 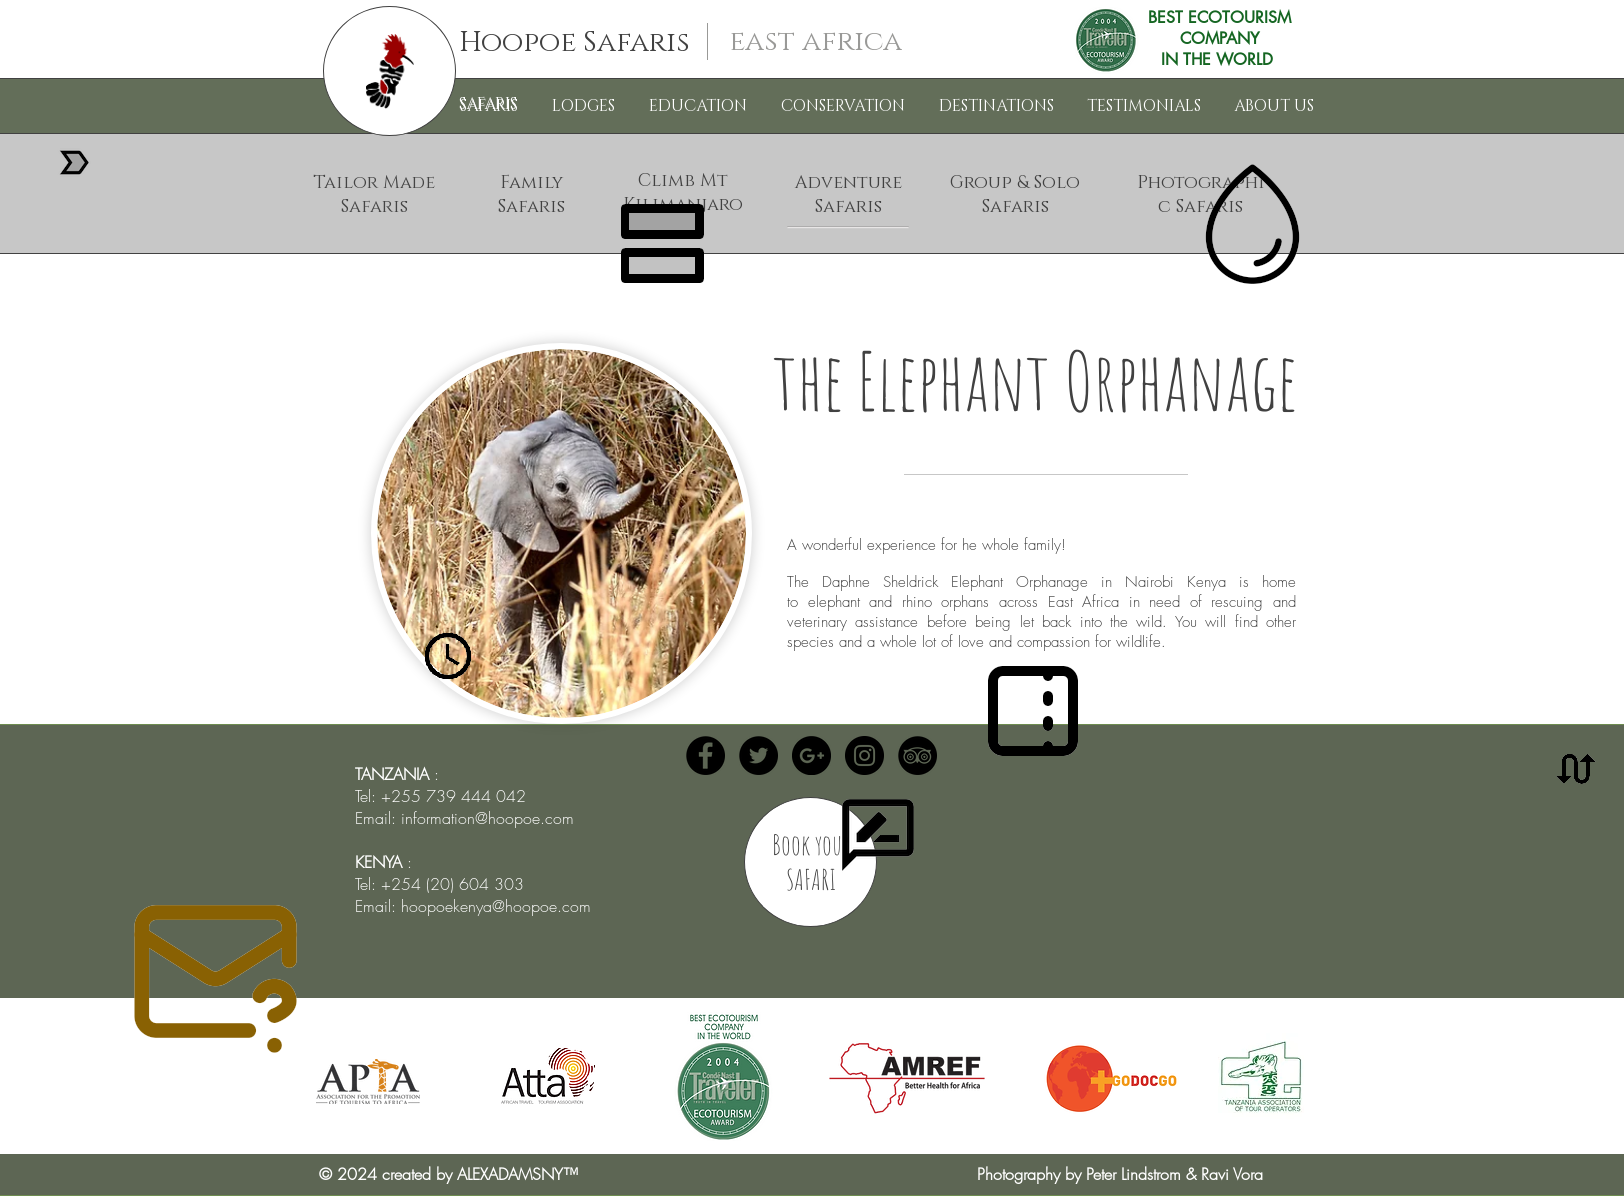 What do you see at coordinates (448, 656) in the screenshot?
I see `view schedule or upcoming events` at bounding box center [448, 656].